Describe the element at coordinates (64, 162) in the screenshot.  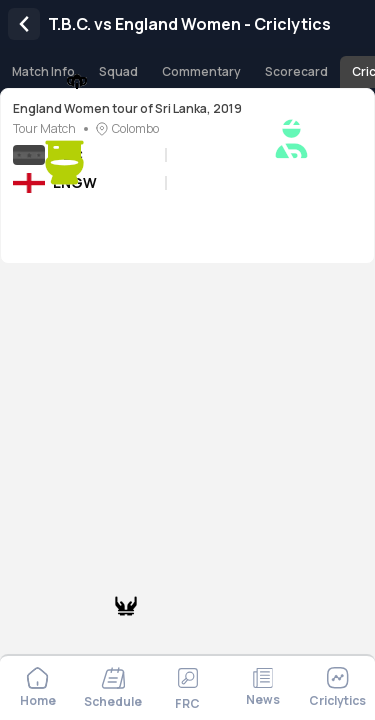
I see `indicates restroom or bathroom location` at that location.